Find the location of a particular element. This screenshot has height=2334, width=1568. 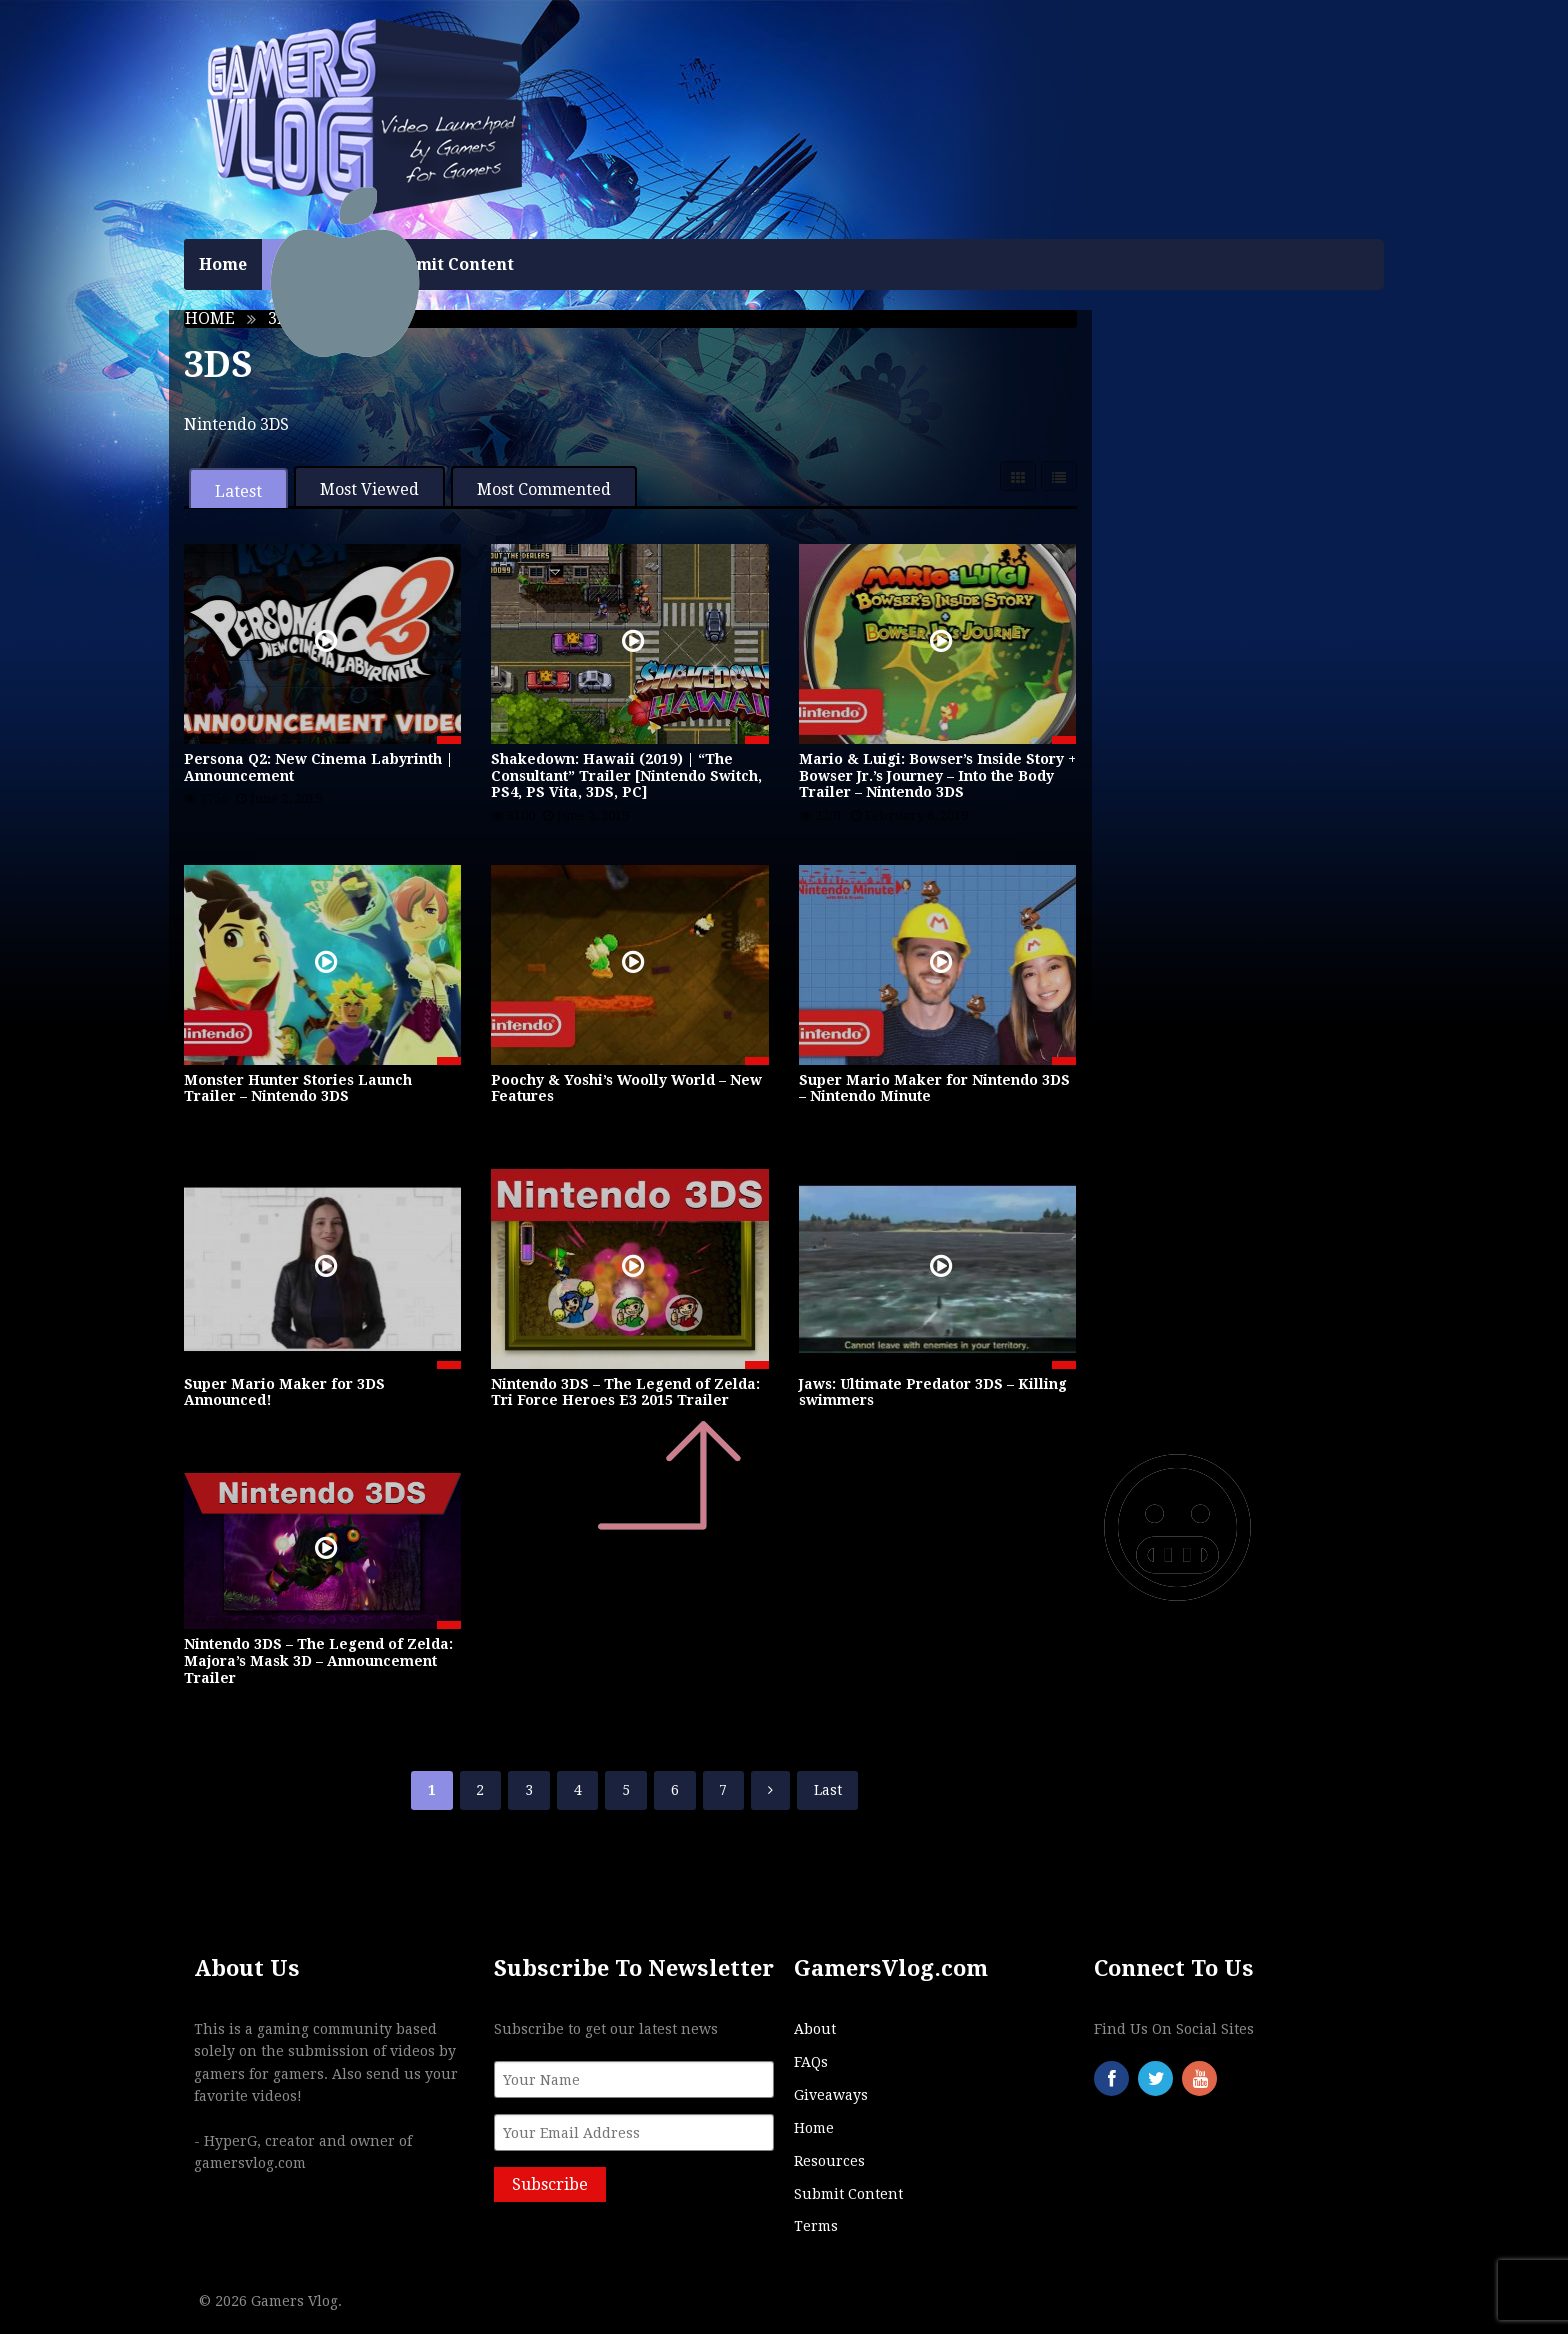

indicates an awkward or uncomfortable situation is located at coordinates (1177, 1527).